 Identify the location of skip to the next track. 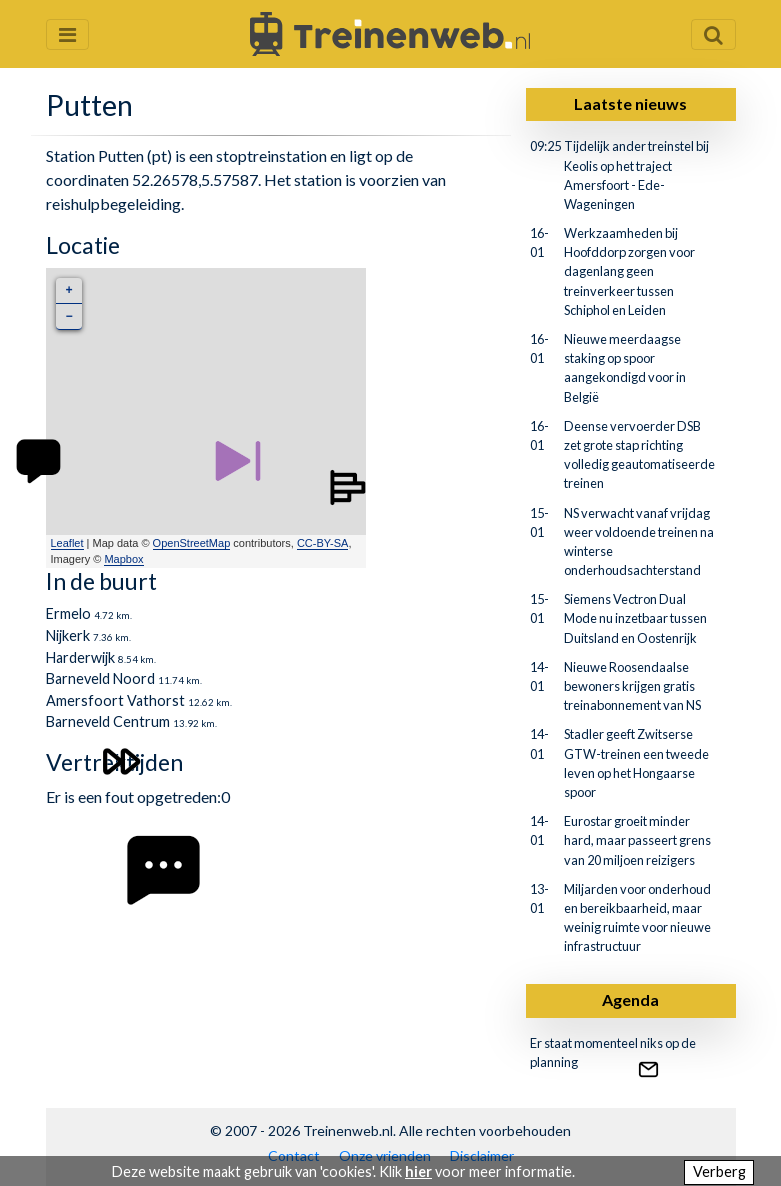
(238, 461).